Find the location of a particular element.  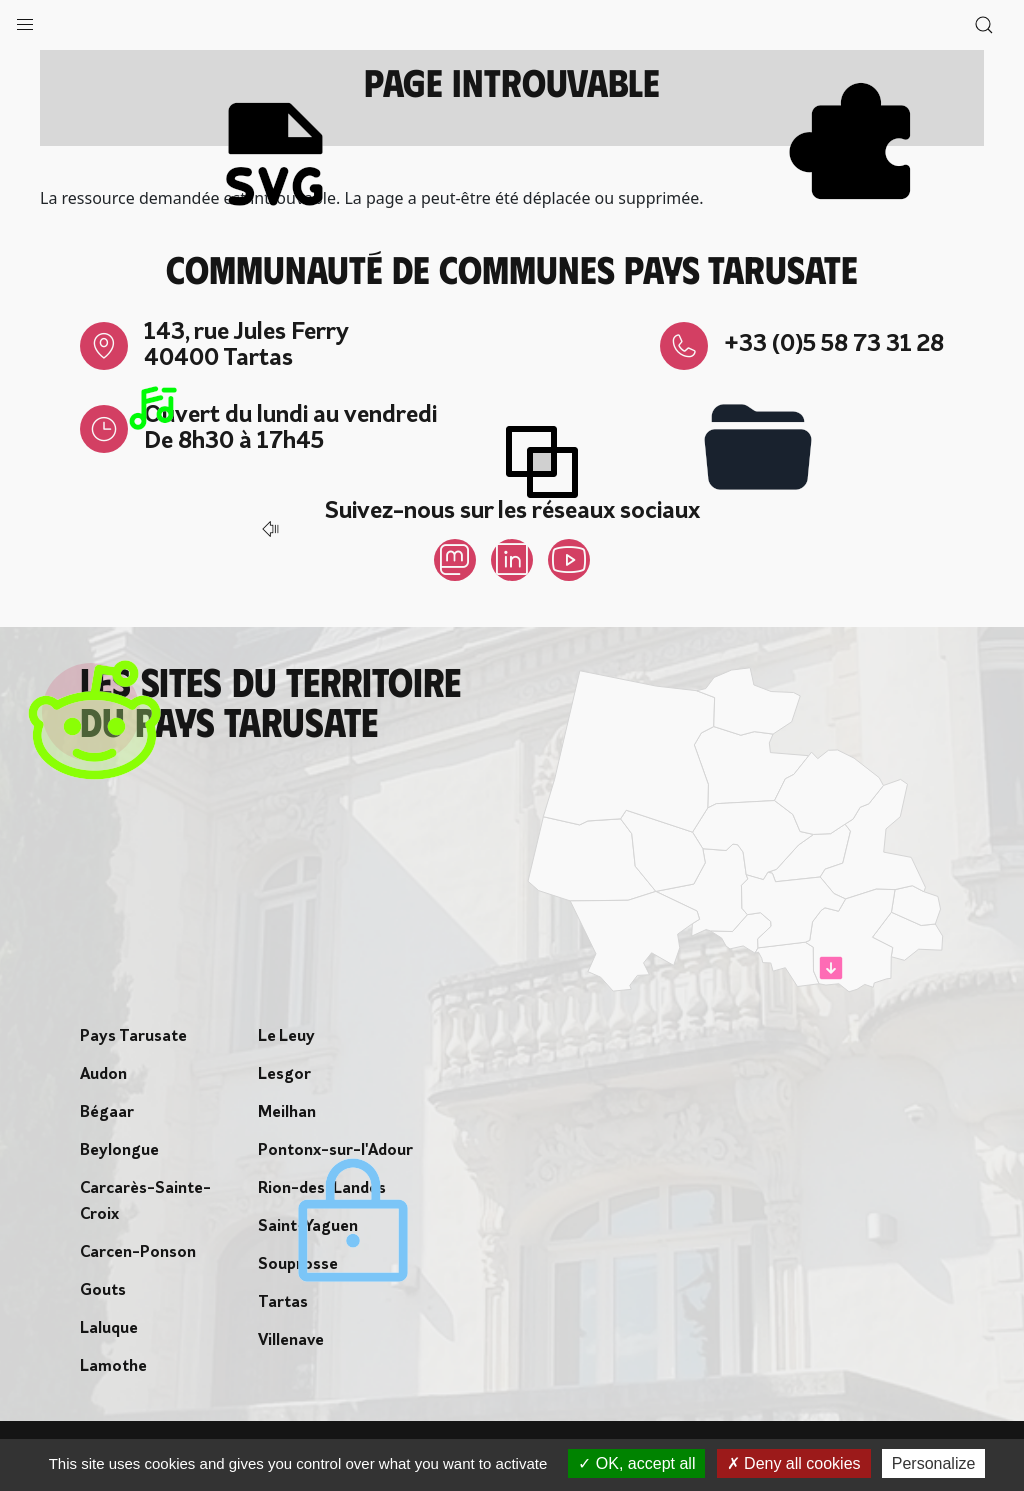

open folder to view contents is located at coordinates (758, 447).